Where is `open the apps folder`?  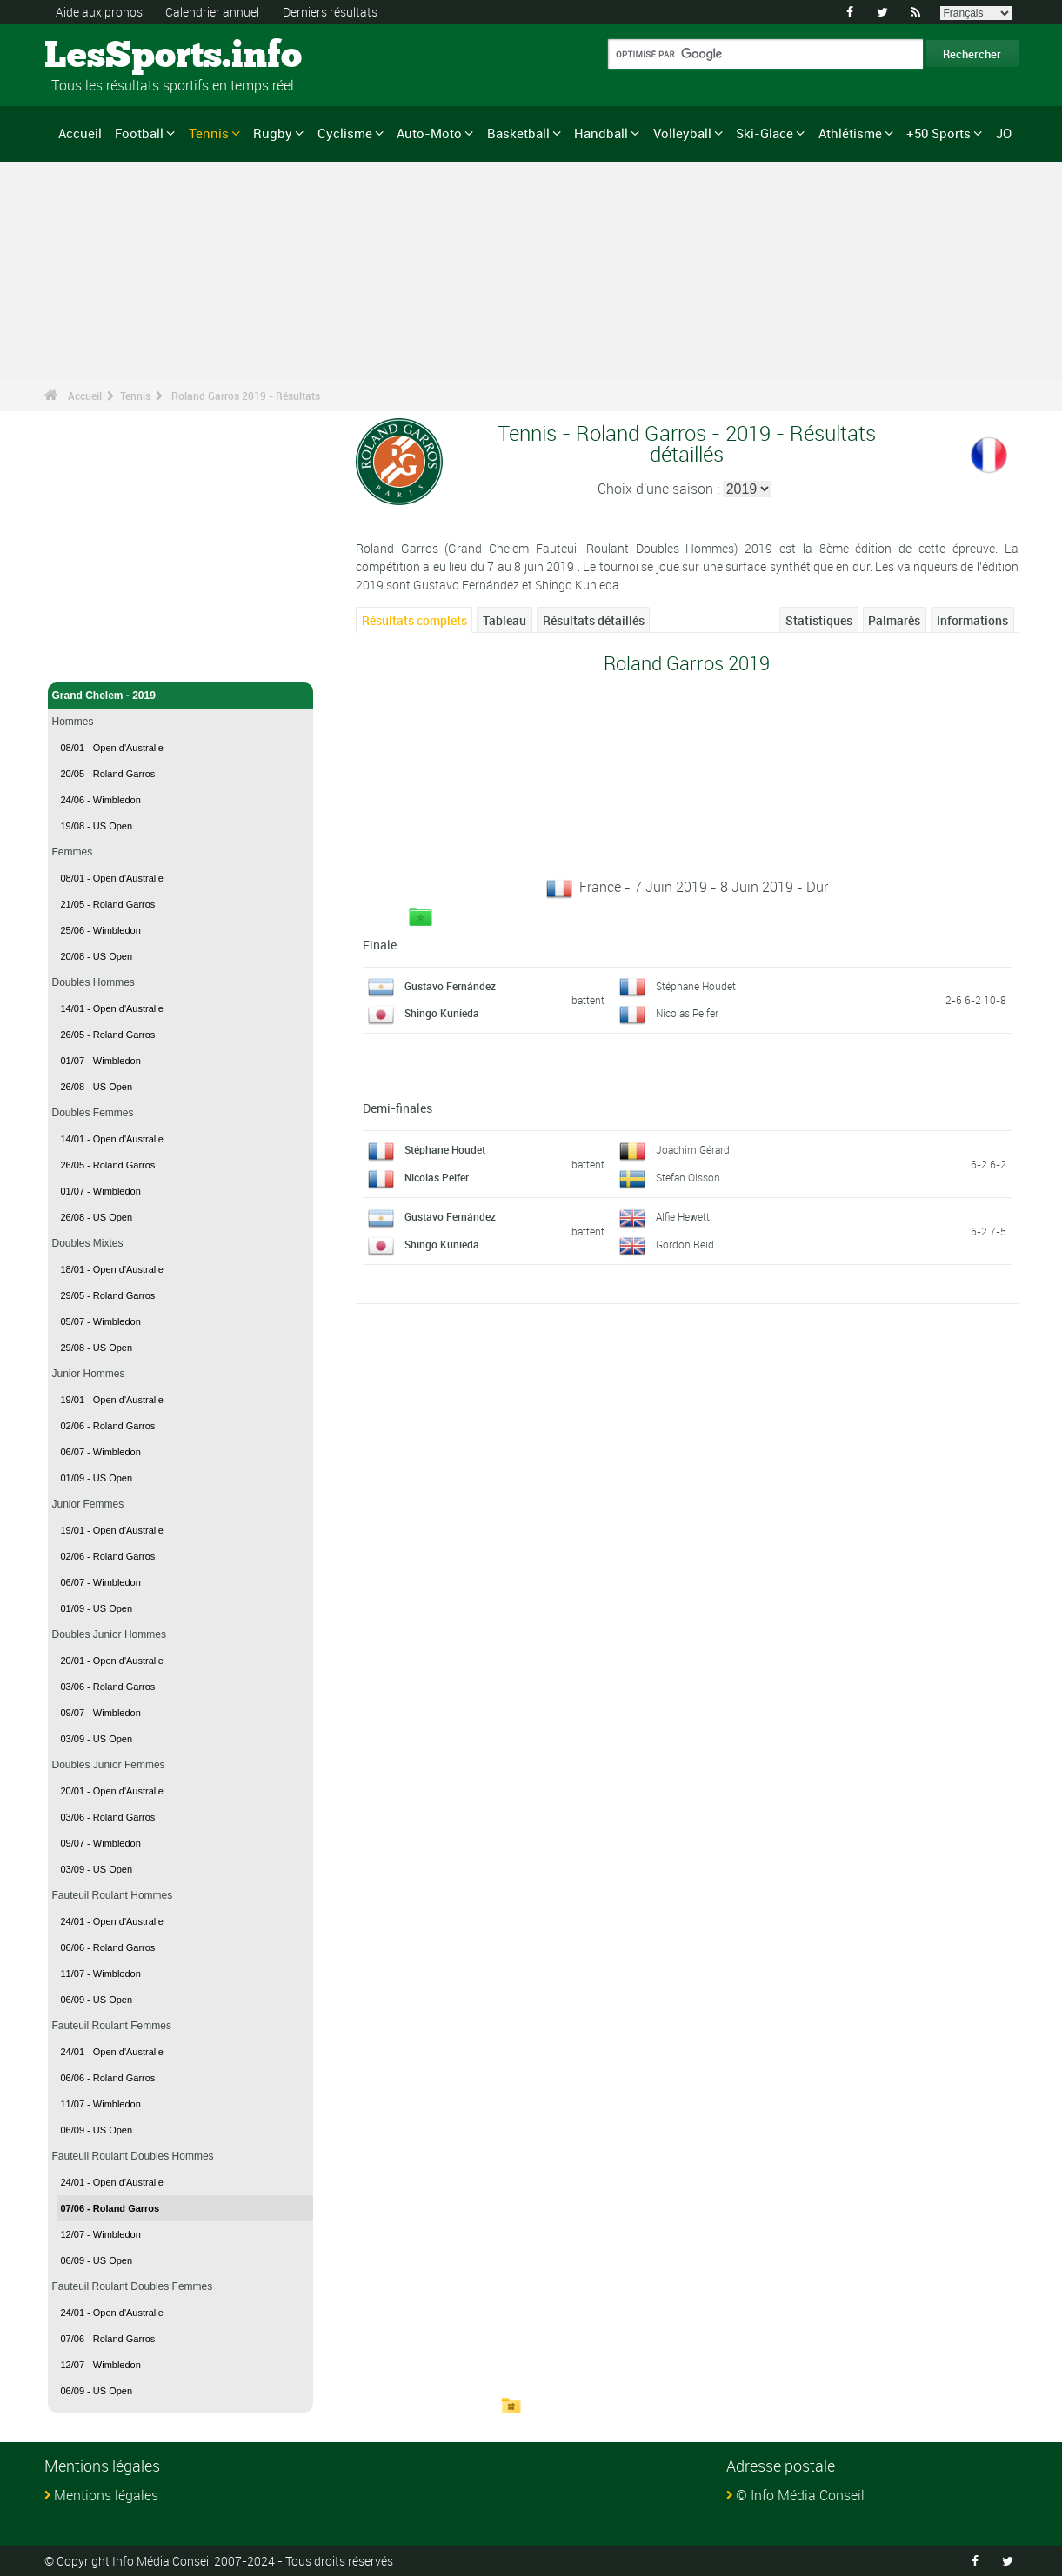 open the apps folder is located at coordinates (511, 2406).